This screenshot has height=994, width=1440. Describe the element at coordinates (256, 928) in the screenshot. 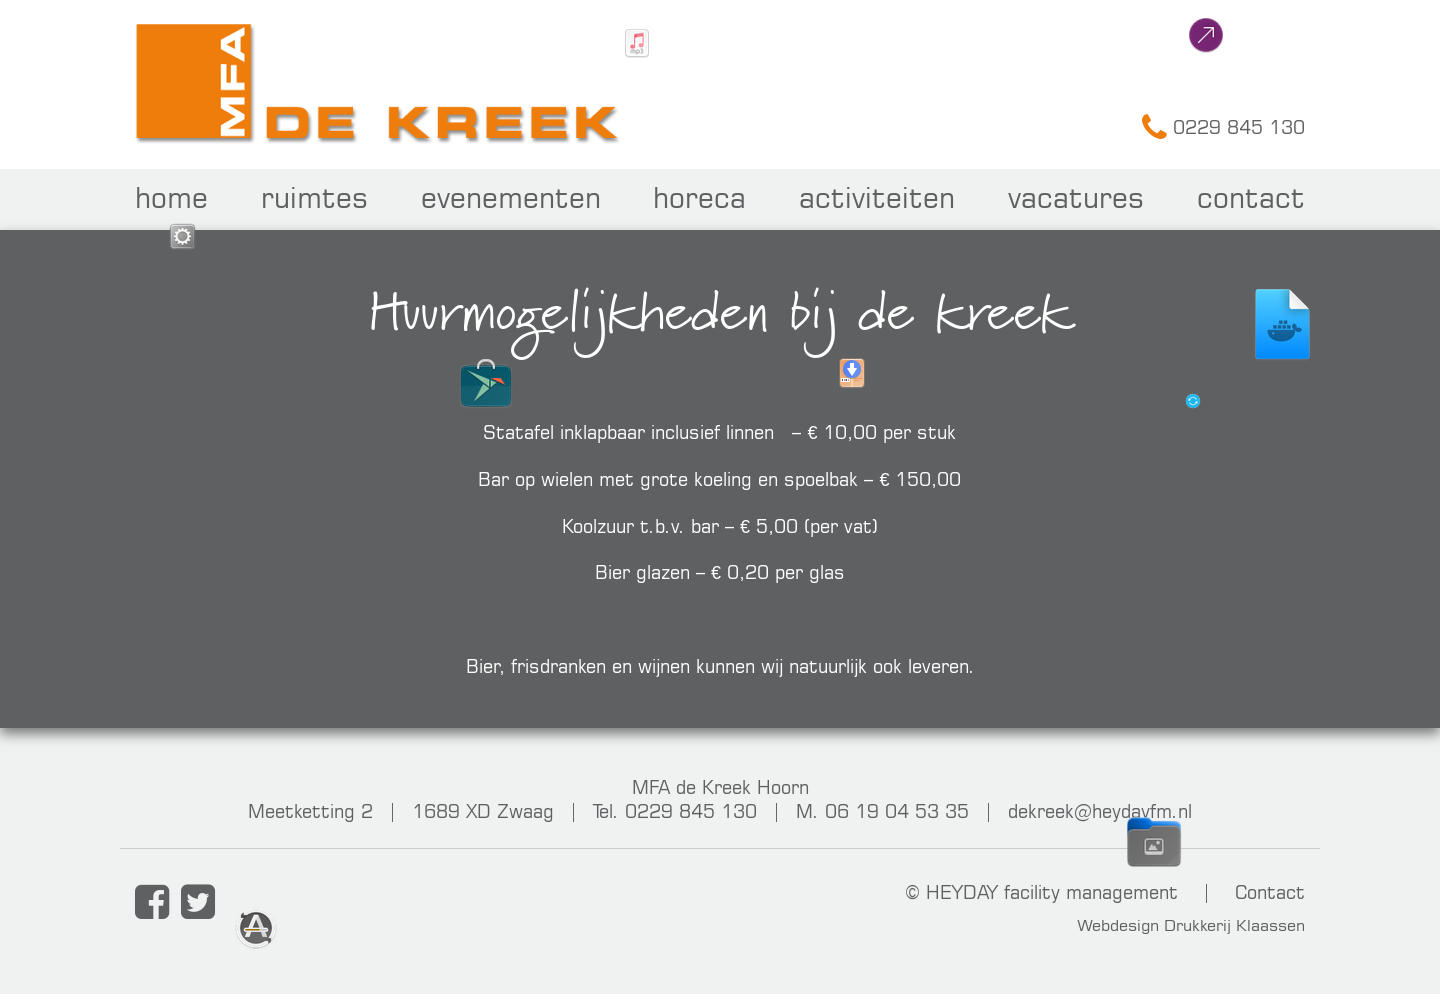

I see `check for available software updates` at that location.